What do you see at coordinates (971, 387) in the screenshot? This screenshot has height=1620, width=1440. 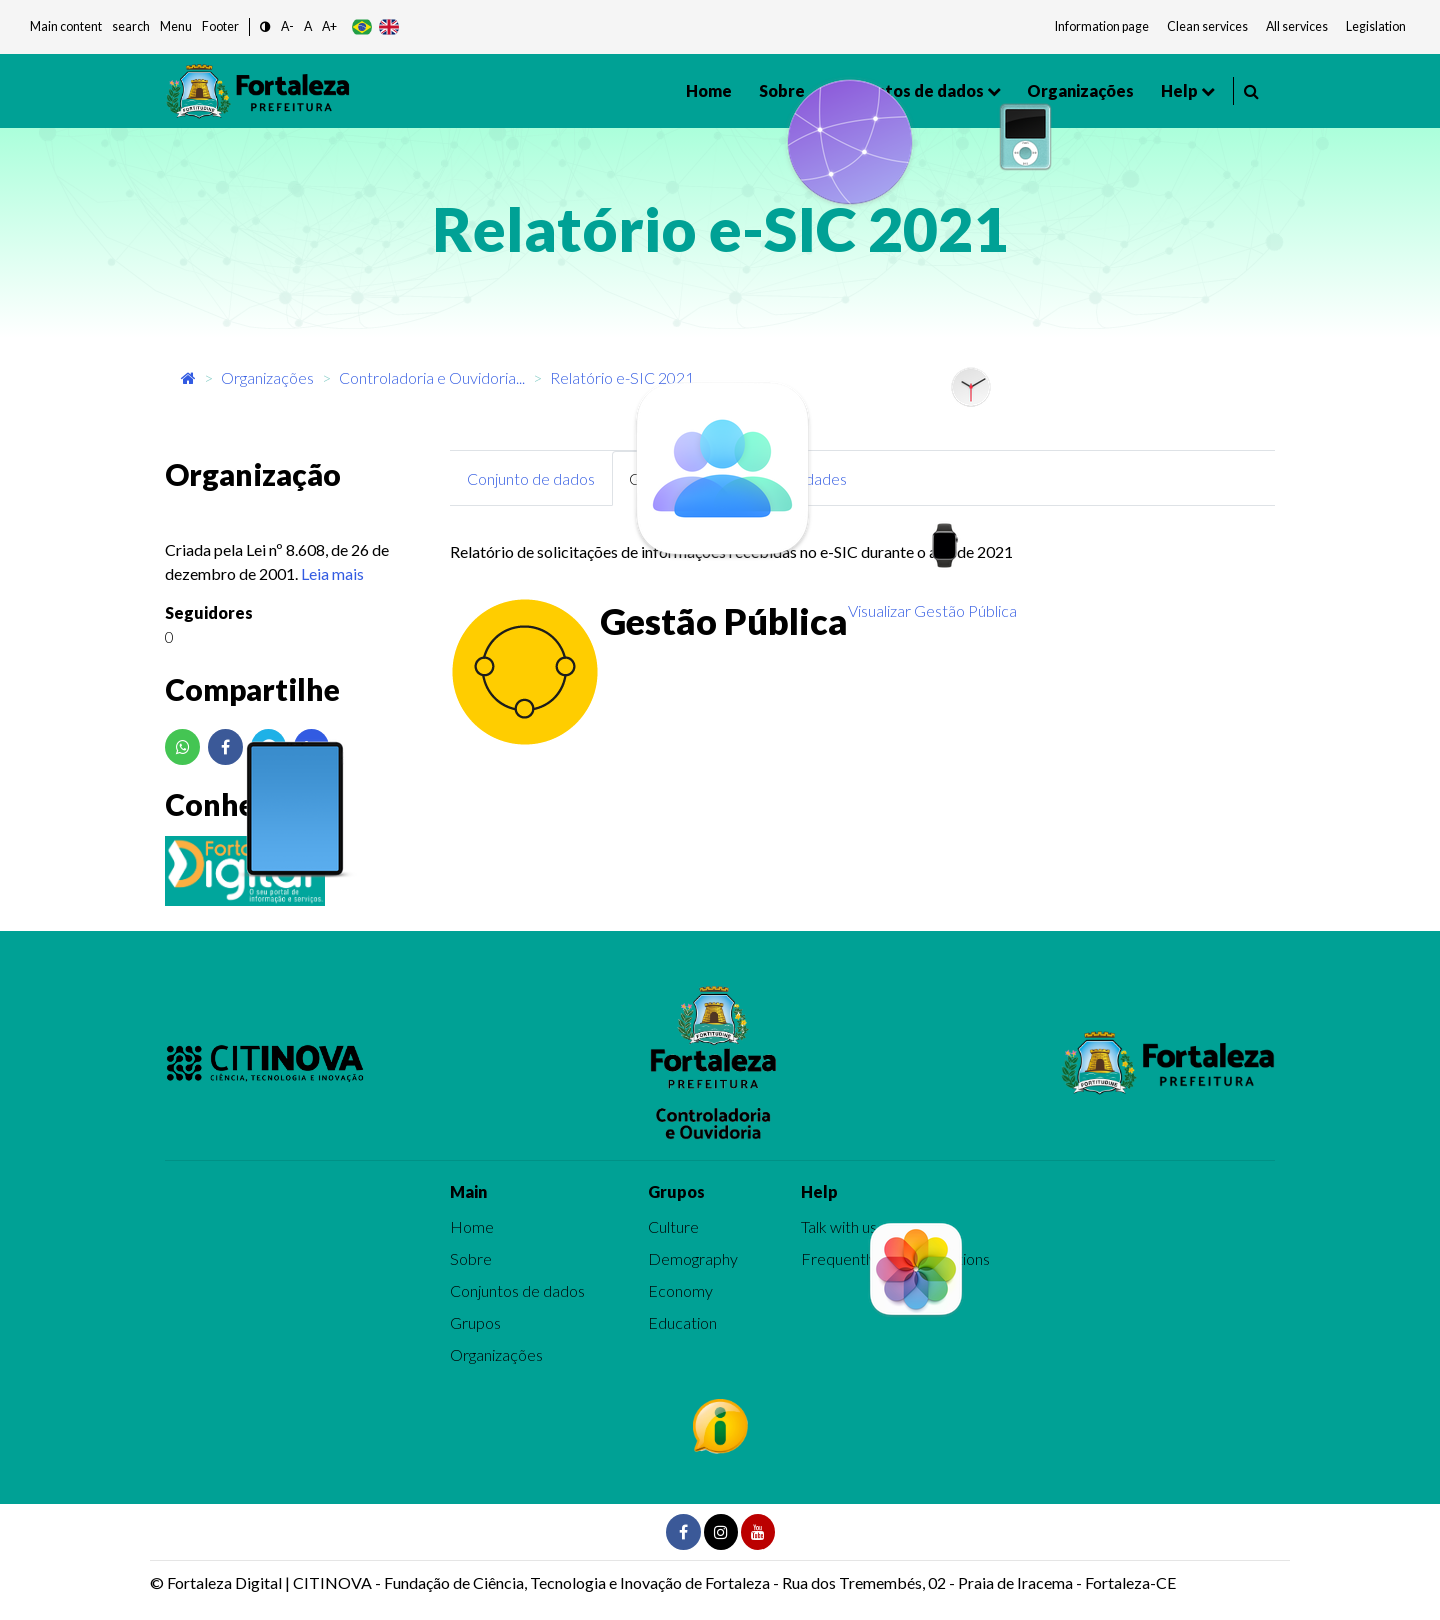 I see `access date and time settings` at bounding box center [971, 387].